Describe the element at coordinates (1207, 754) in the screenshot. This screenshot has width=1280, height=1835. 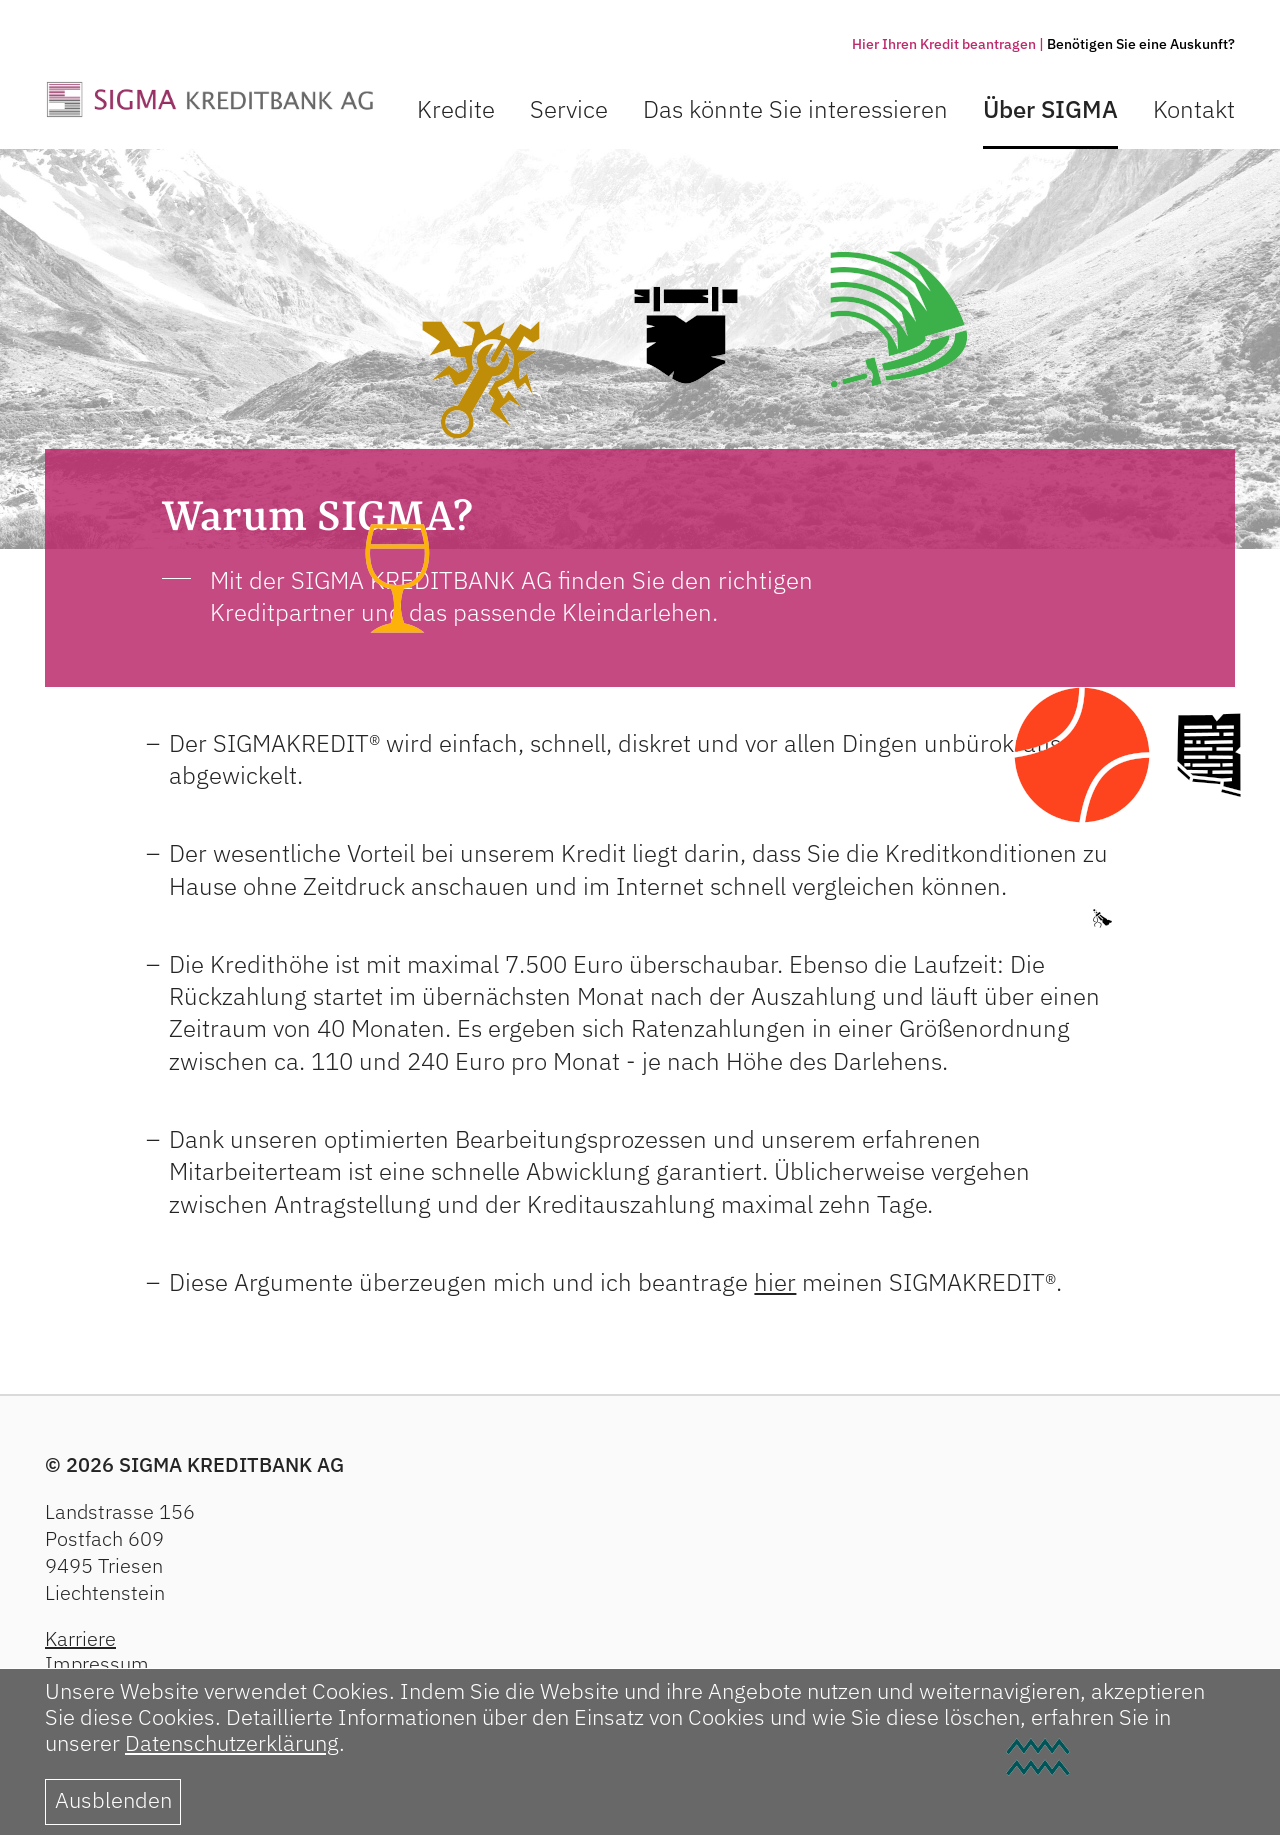
I see `access notes or written records` at that location.